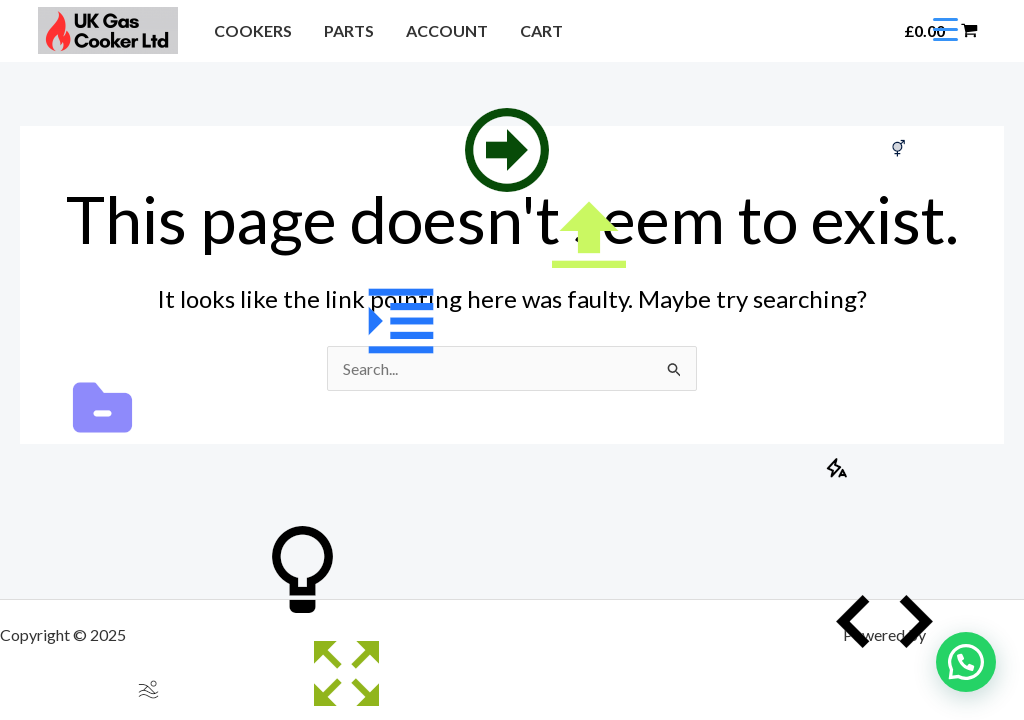 The height and width of the screenshot is (720, 1024). Describe the element at coordinates (401, 321) in the screenshot. I see `increase text indentation` at that location.